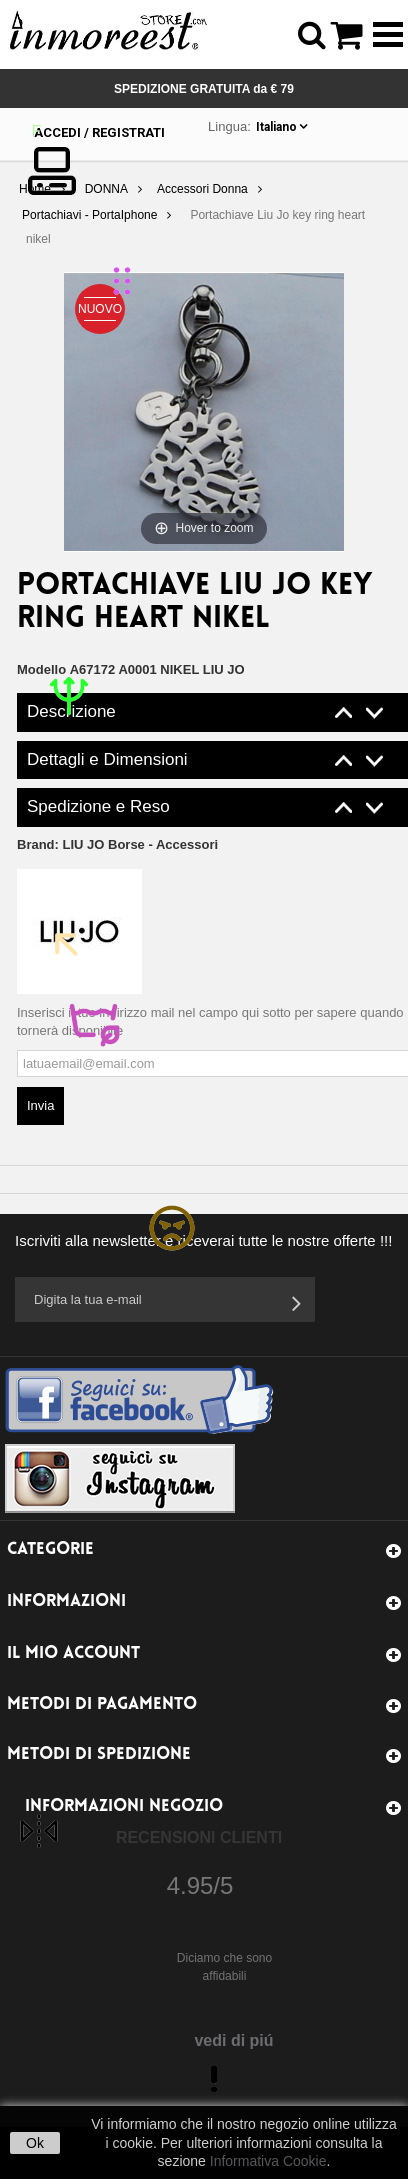 The height and width of the screenshot is (2179, 408). What do you see at coordinates (172, 1228) in the screenshot?
I see `react to a message with anger` at bounding box center [172, 1228].